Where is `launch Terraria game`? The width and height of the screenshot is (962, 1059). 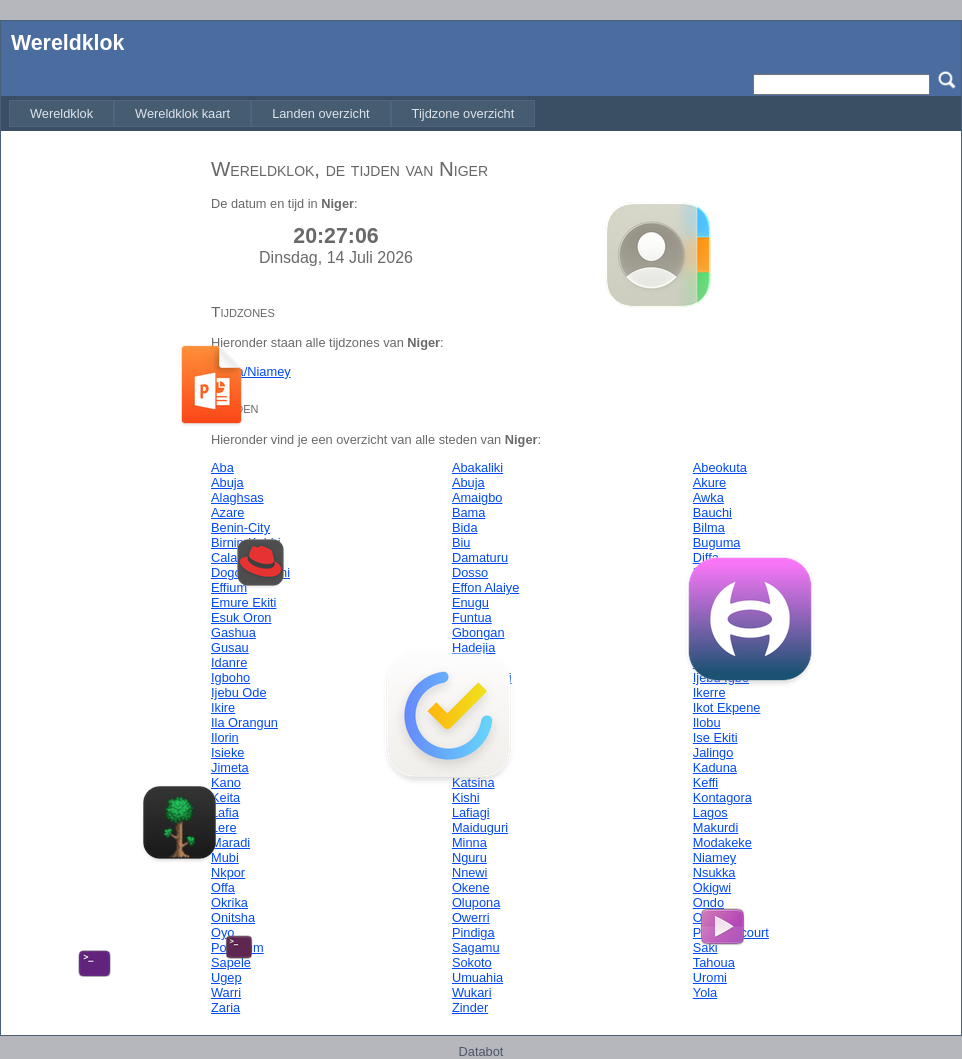 launch Terraria game is located at coordinates (179, 822).